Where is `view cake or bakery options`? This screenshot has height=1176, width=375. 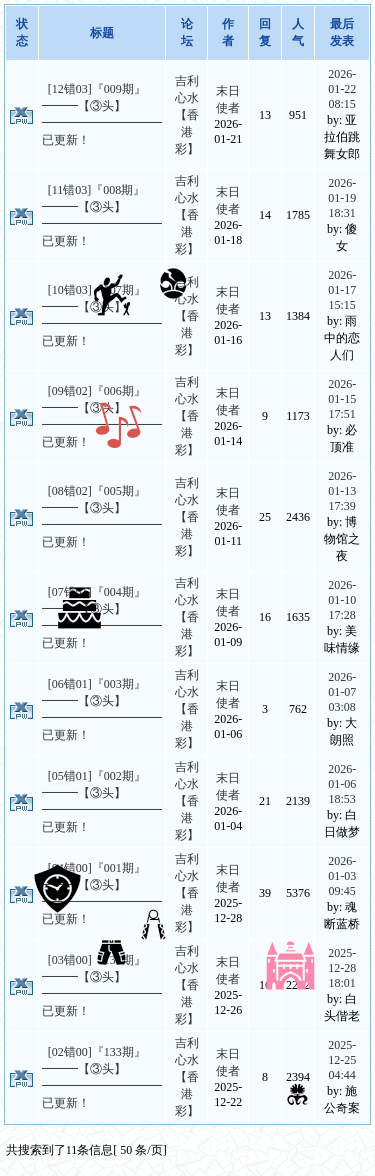
view cake or bakery options is located at coordinates (79, 605).